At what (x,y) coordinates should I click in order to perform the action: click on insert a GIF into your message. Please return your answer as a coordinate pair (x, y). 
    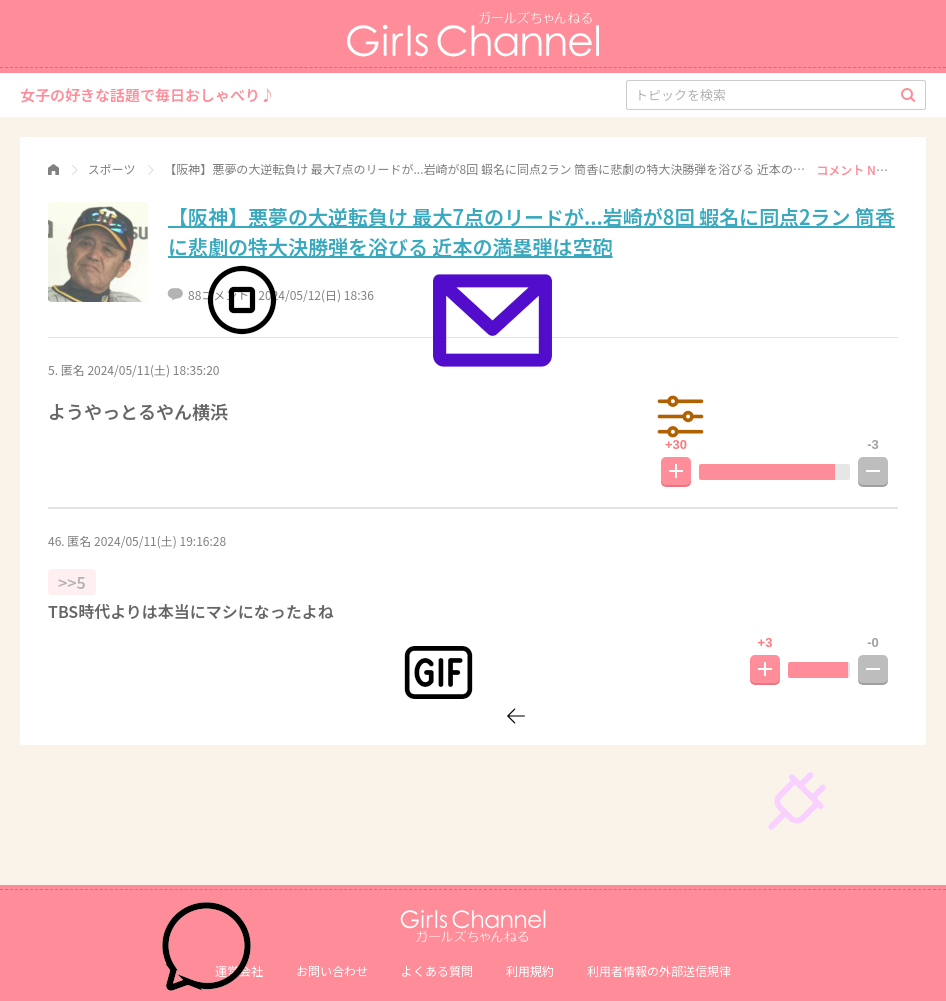
    Looking at the image, I should click on (438, 672).